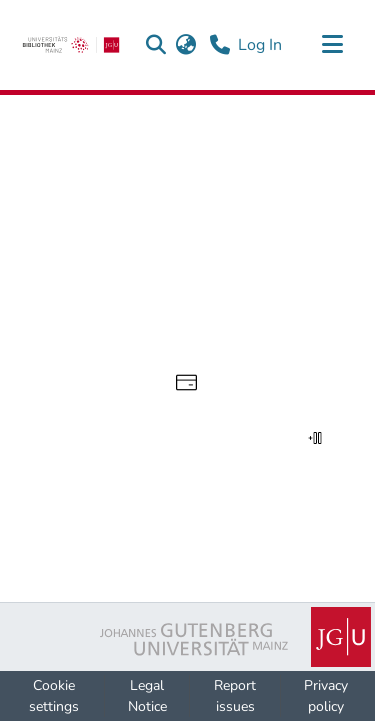 The width and height of the screenshot is (375, 721). Describe the element at coordinates (316, 438) in the screenshot. I see `add a new column to the left` at that location.